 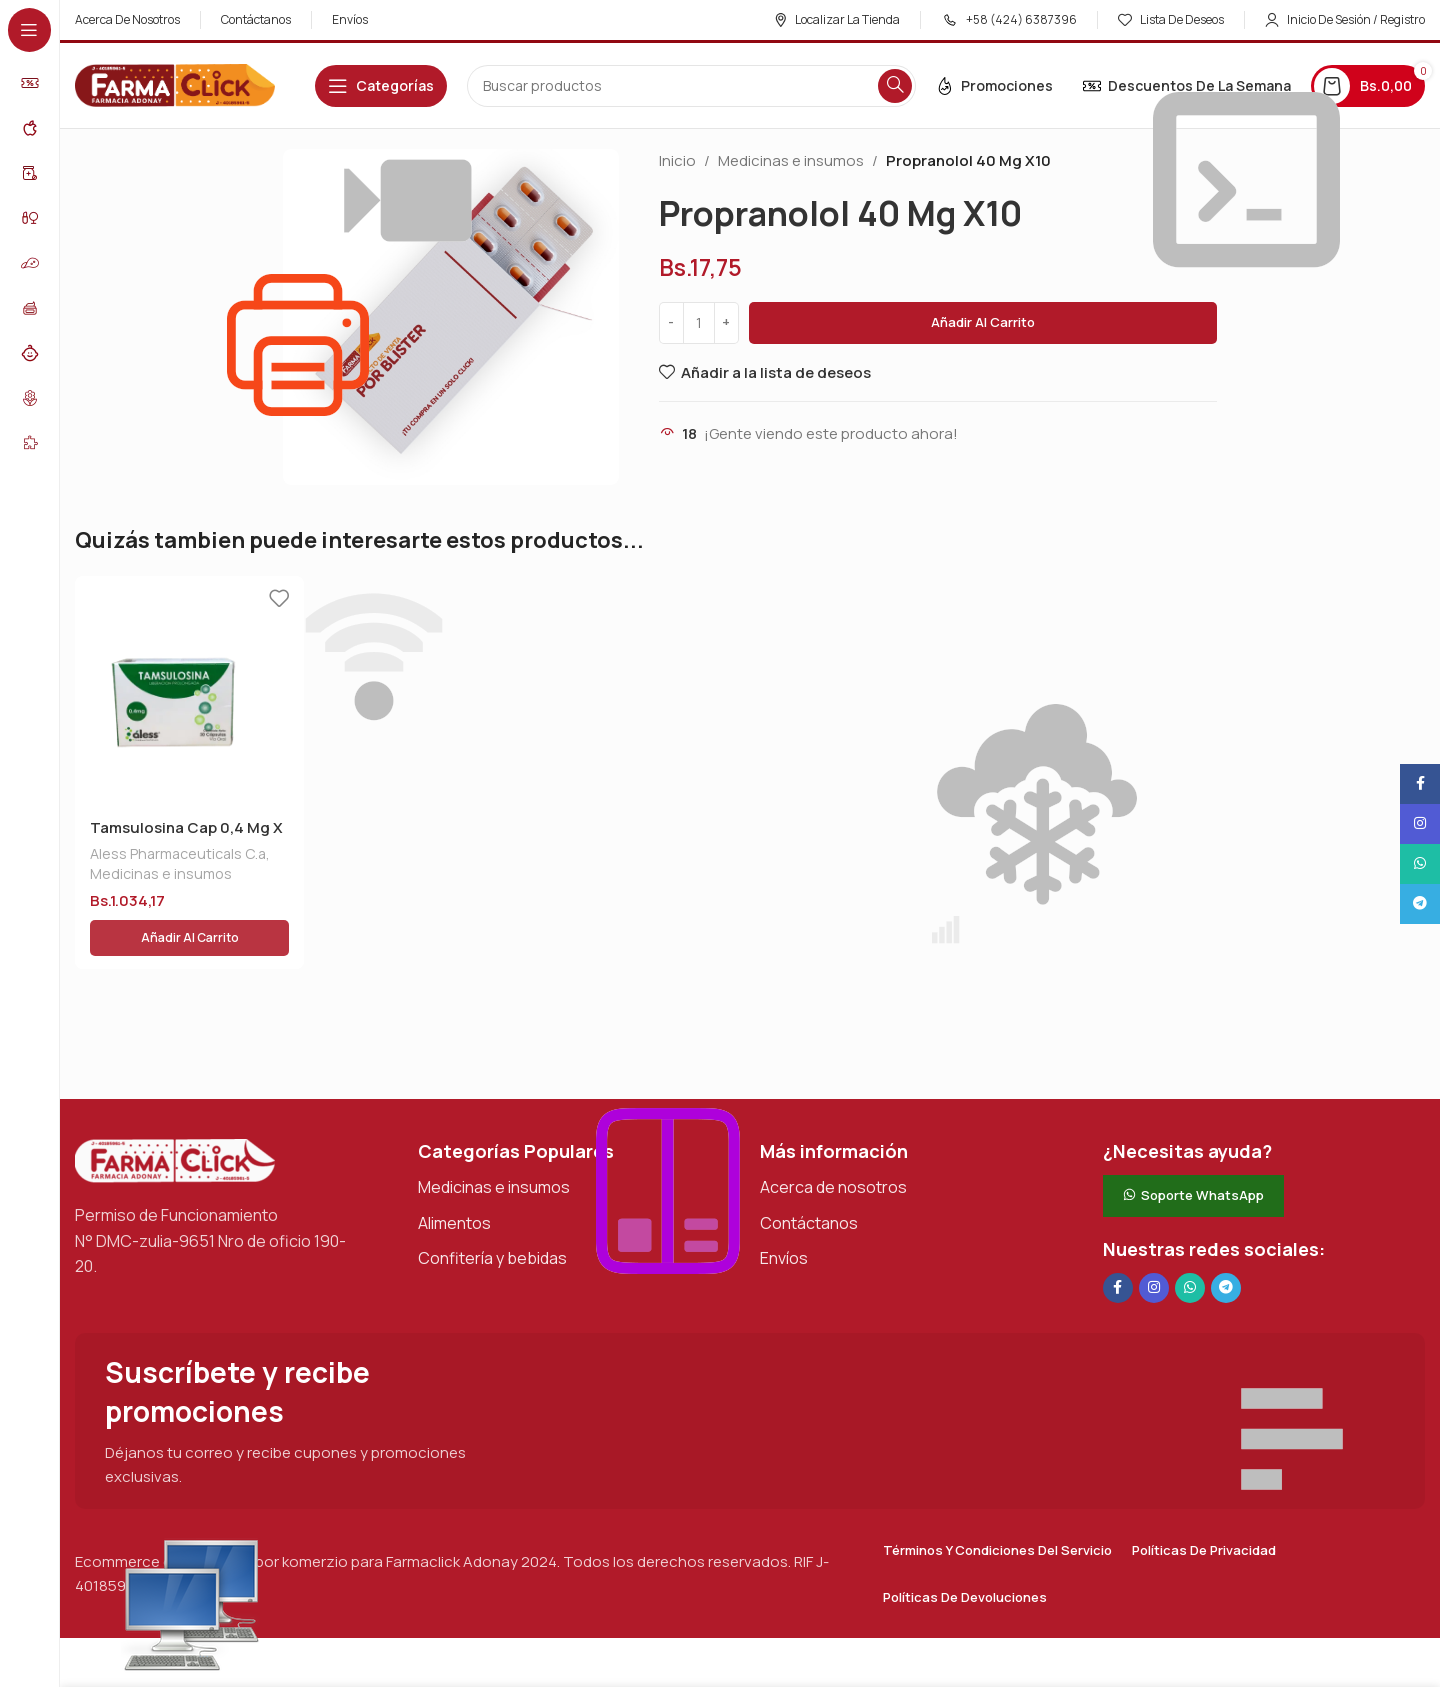 What do you see at coordinates (946, 930) in the screenshot?
I see `indicates no cellular signal available` at bounding box center [946, 930].